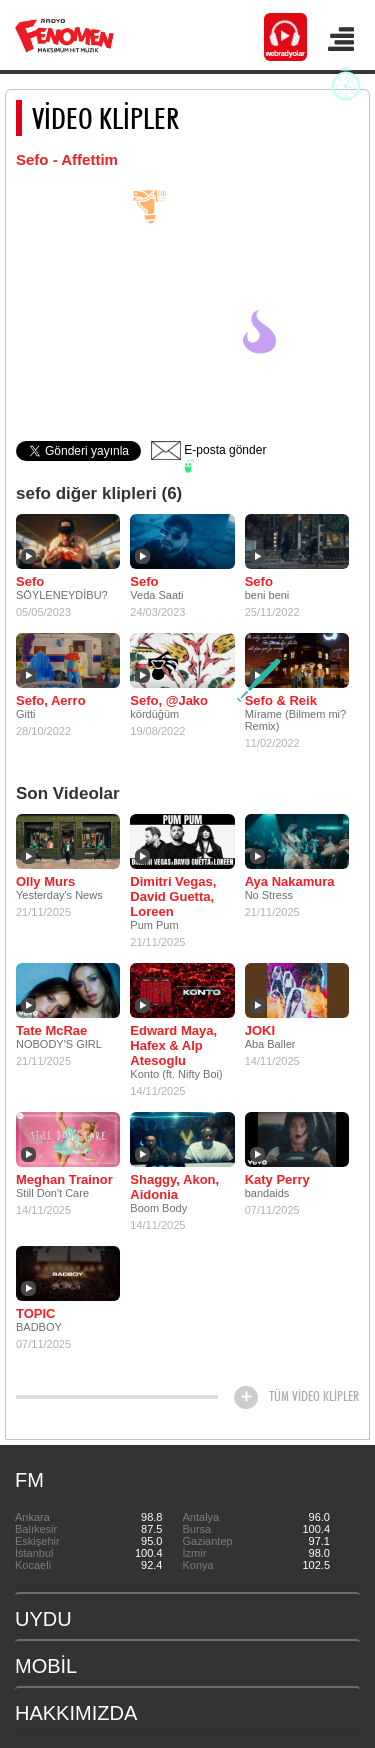 The width and height of the screenshot is (375, 1748). Describe the element at coordinates (258, 681) in the screenshot. I see `access baseball or batting-related content` at that location.